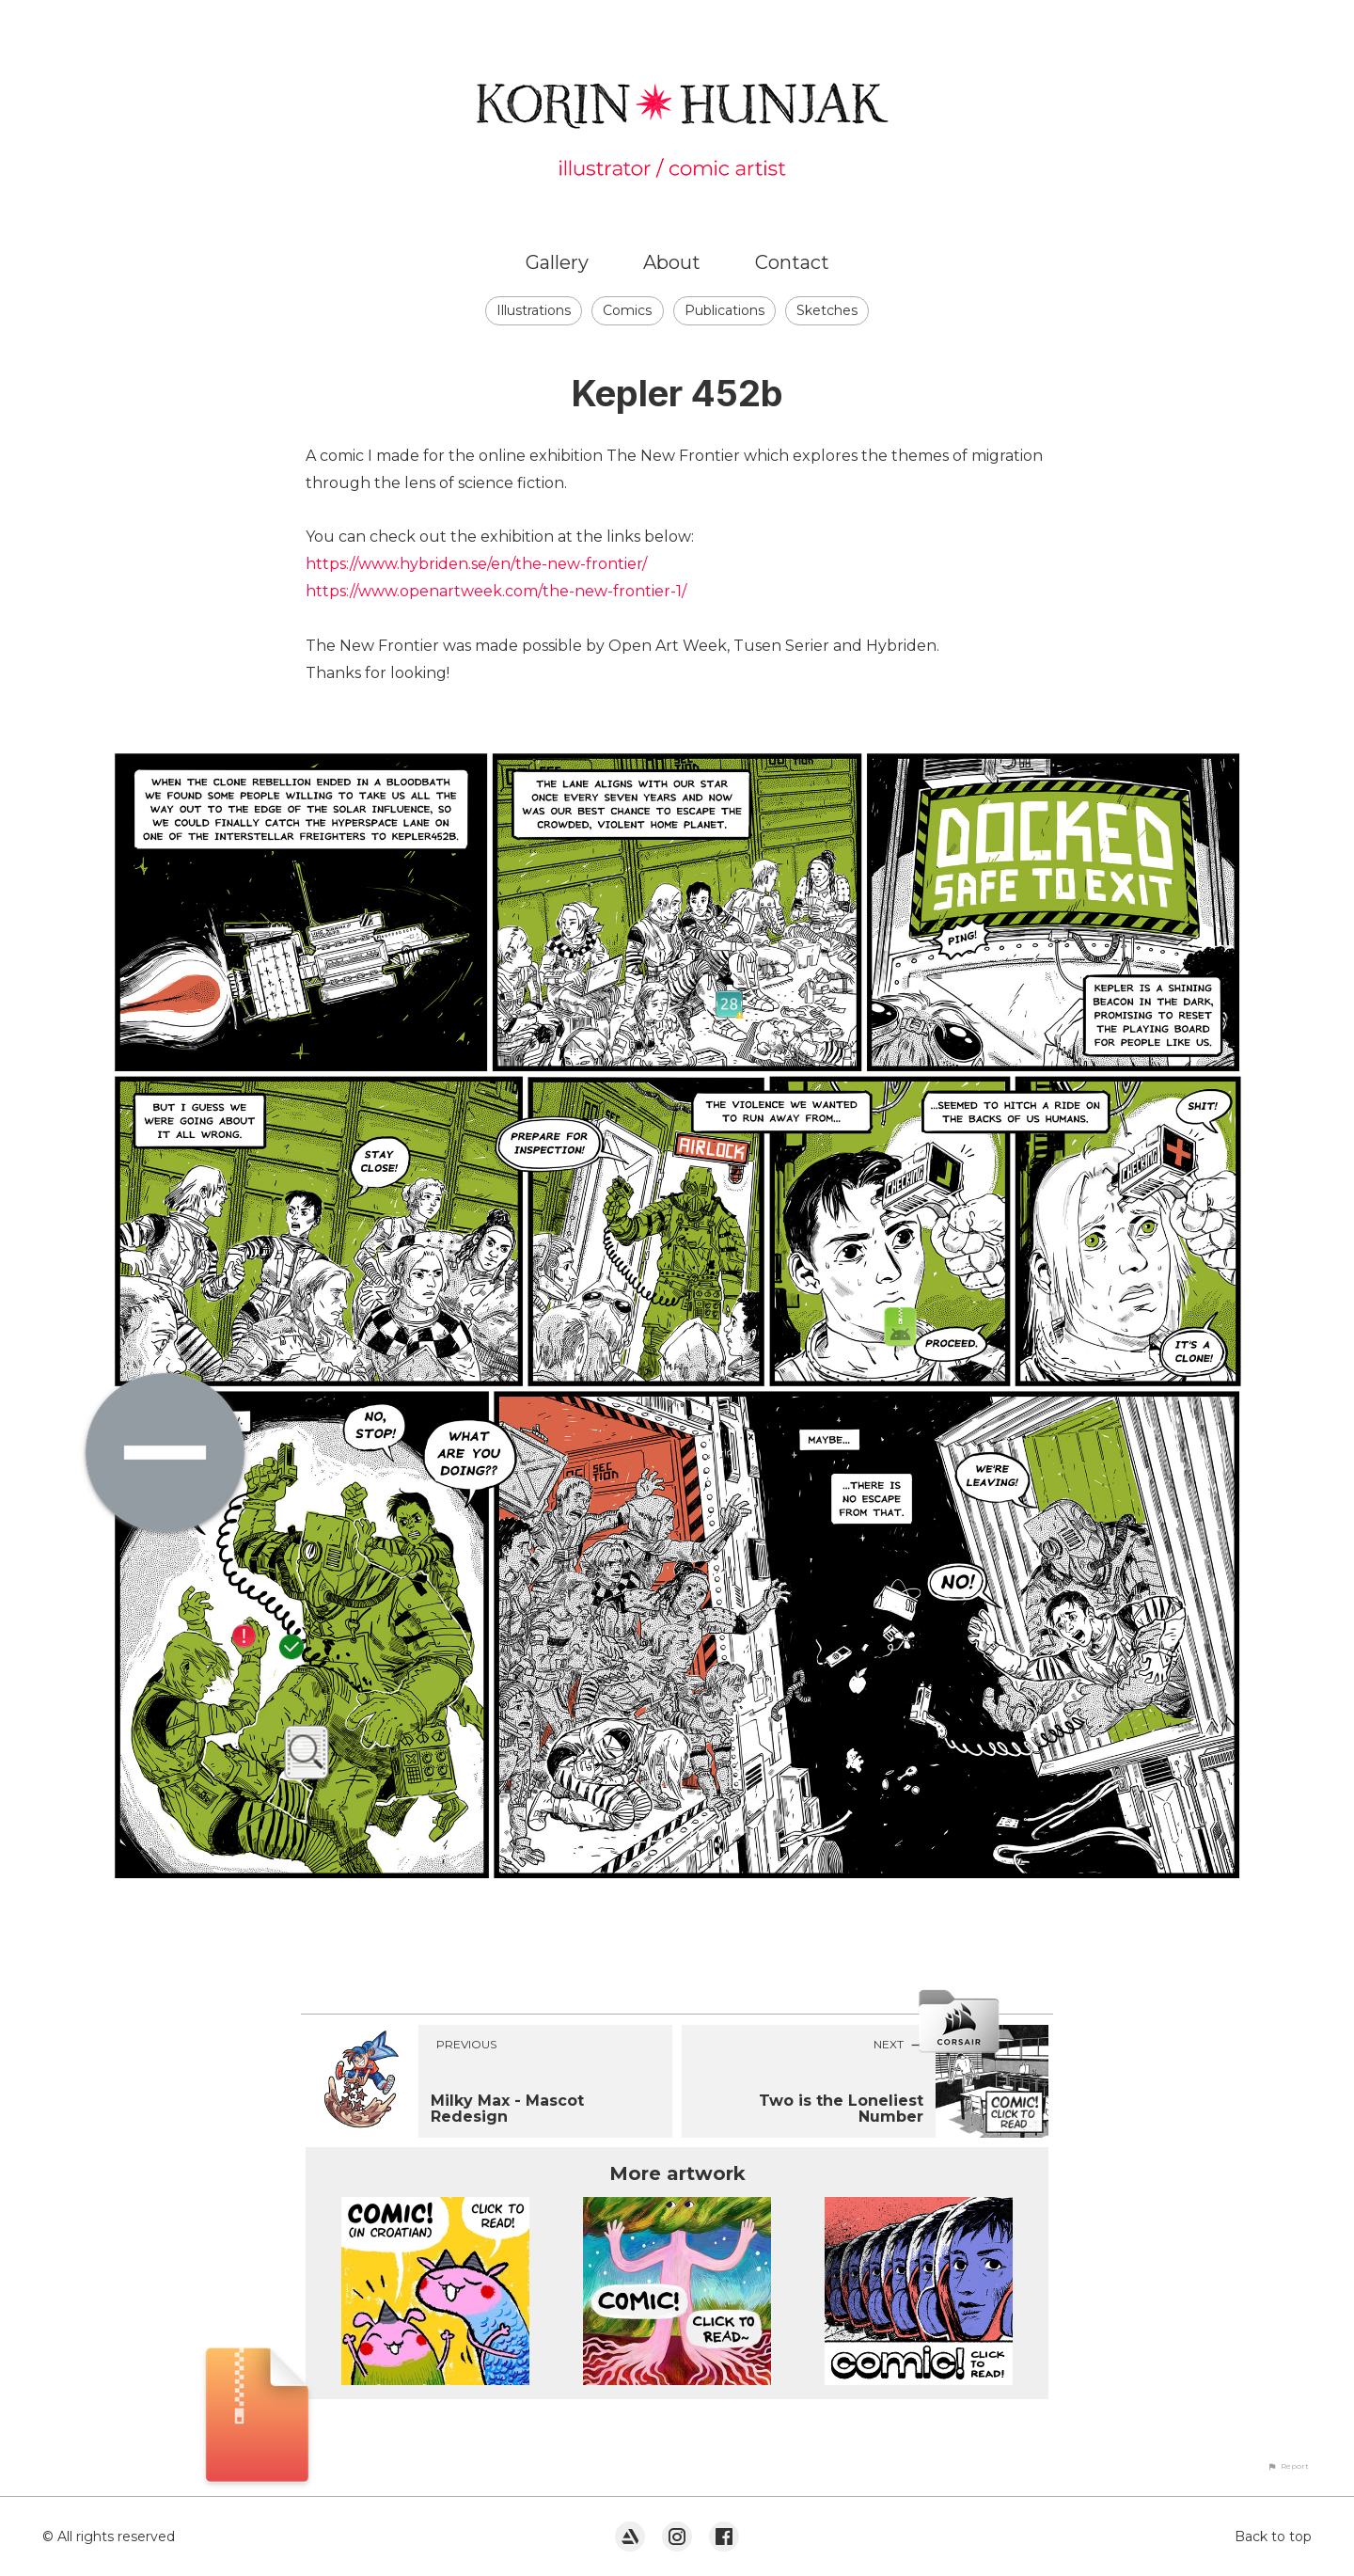  What do you see at coordinates (257, 2417) in the screenshot?
I see `a compressed tar archive file` at bounding box center [257, 2417].